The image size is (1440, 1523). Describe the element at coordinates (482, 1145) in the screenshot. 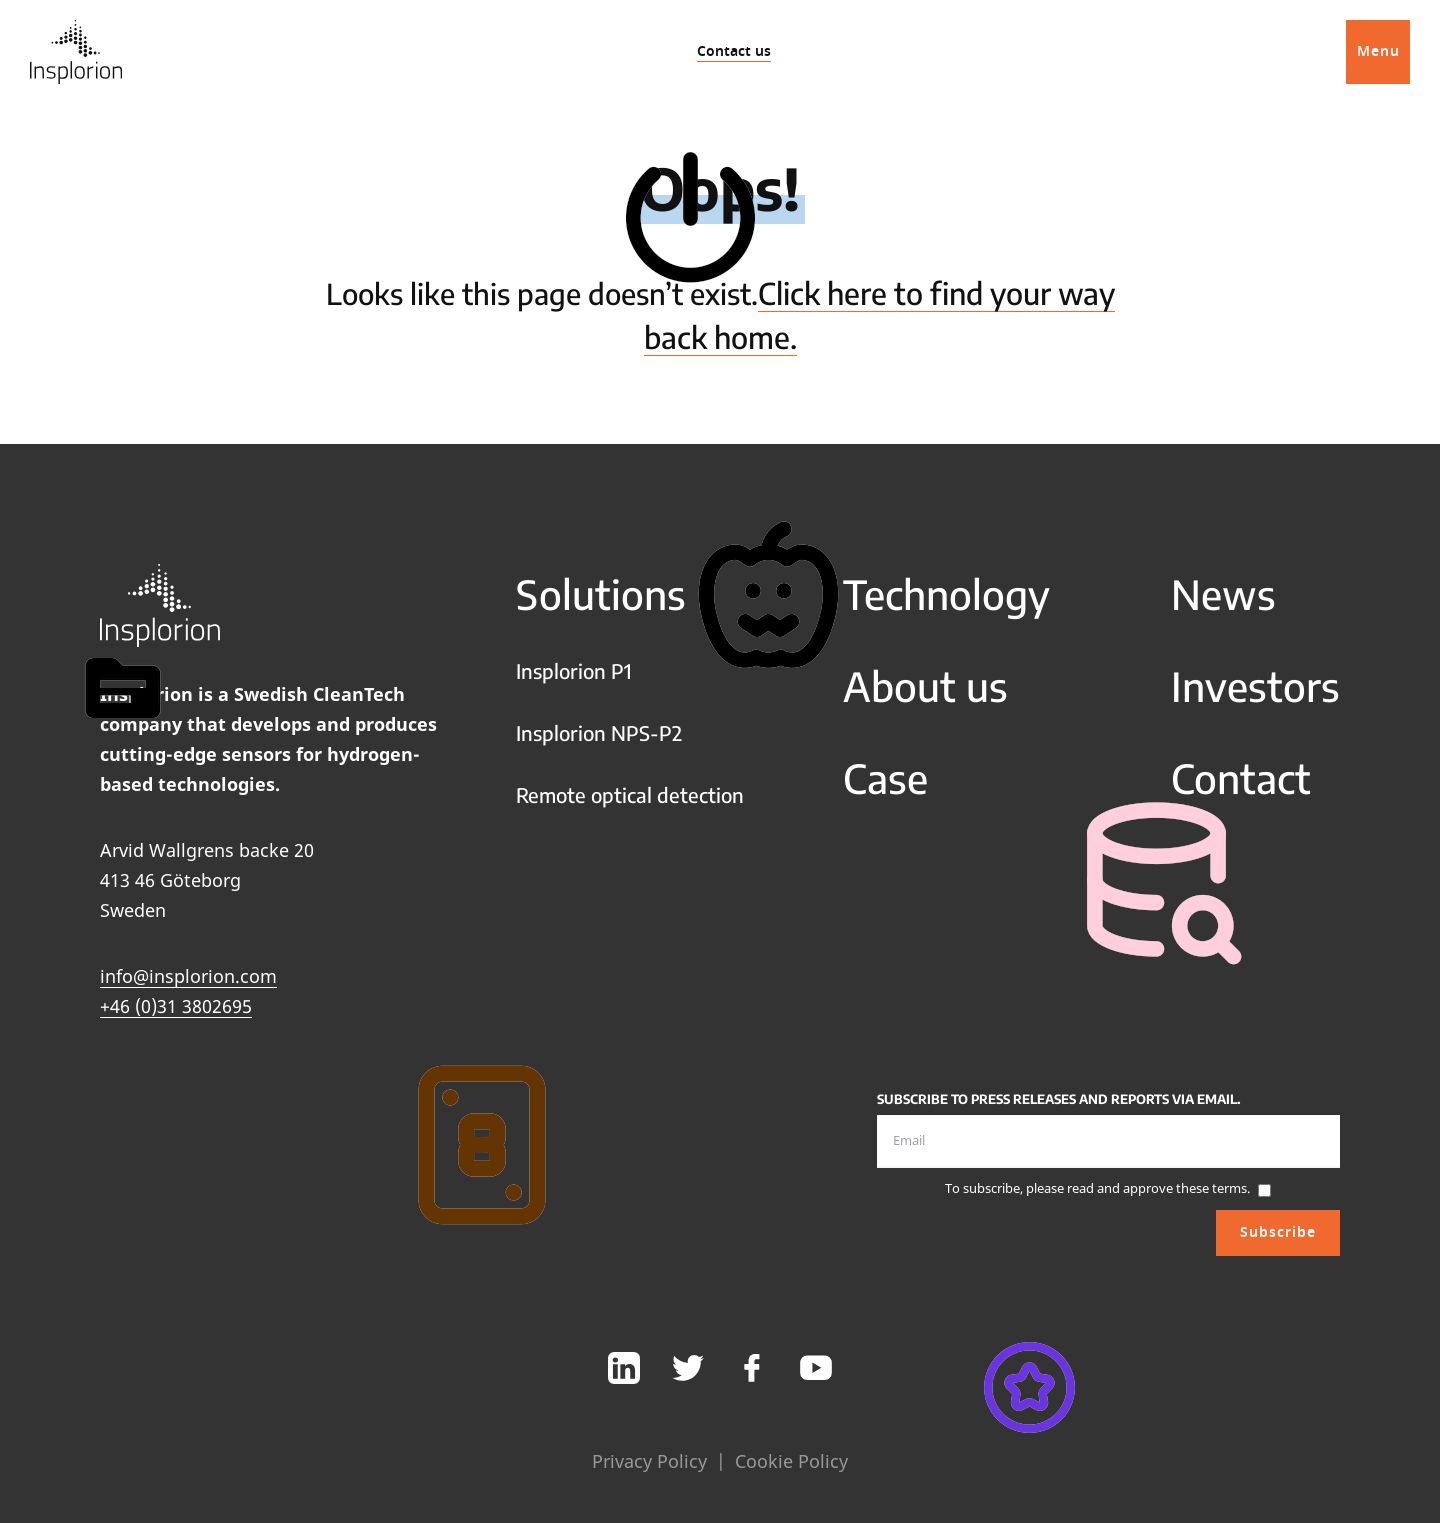

I see `playing card with number 8` at that location.